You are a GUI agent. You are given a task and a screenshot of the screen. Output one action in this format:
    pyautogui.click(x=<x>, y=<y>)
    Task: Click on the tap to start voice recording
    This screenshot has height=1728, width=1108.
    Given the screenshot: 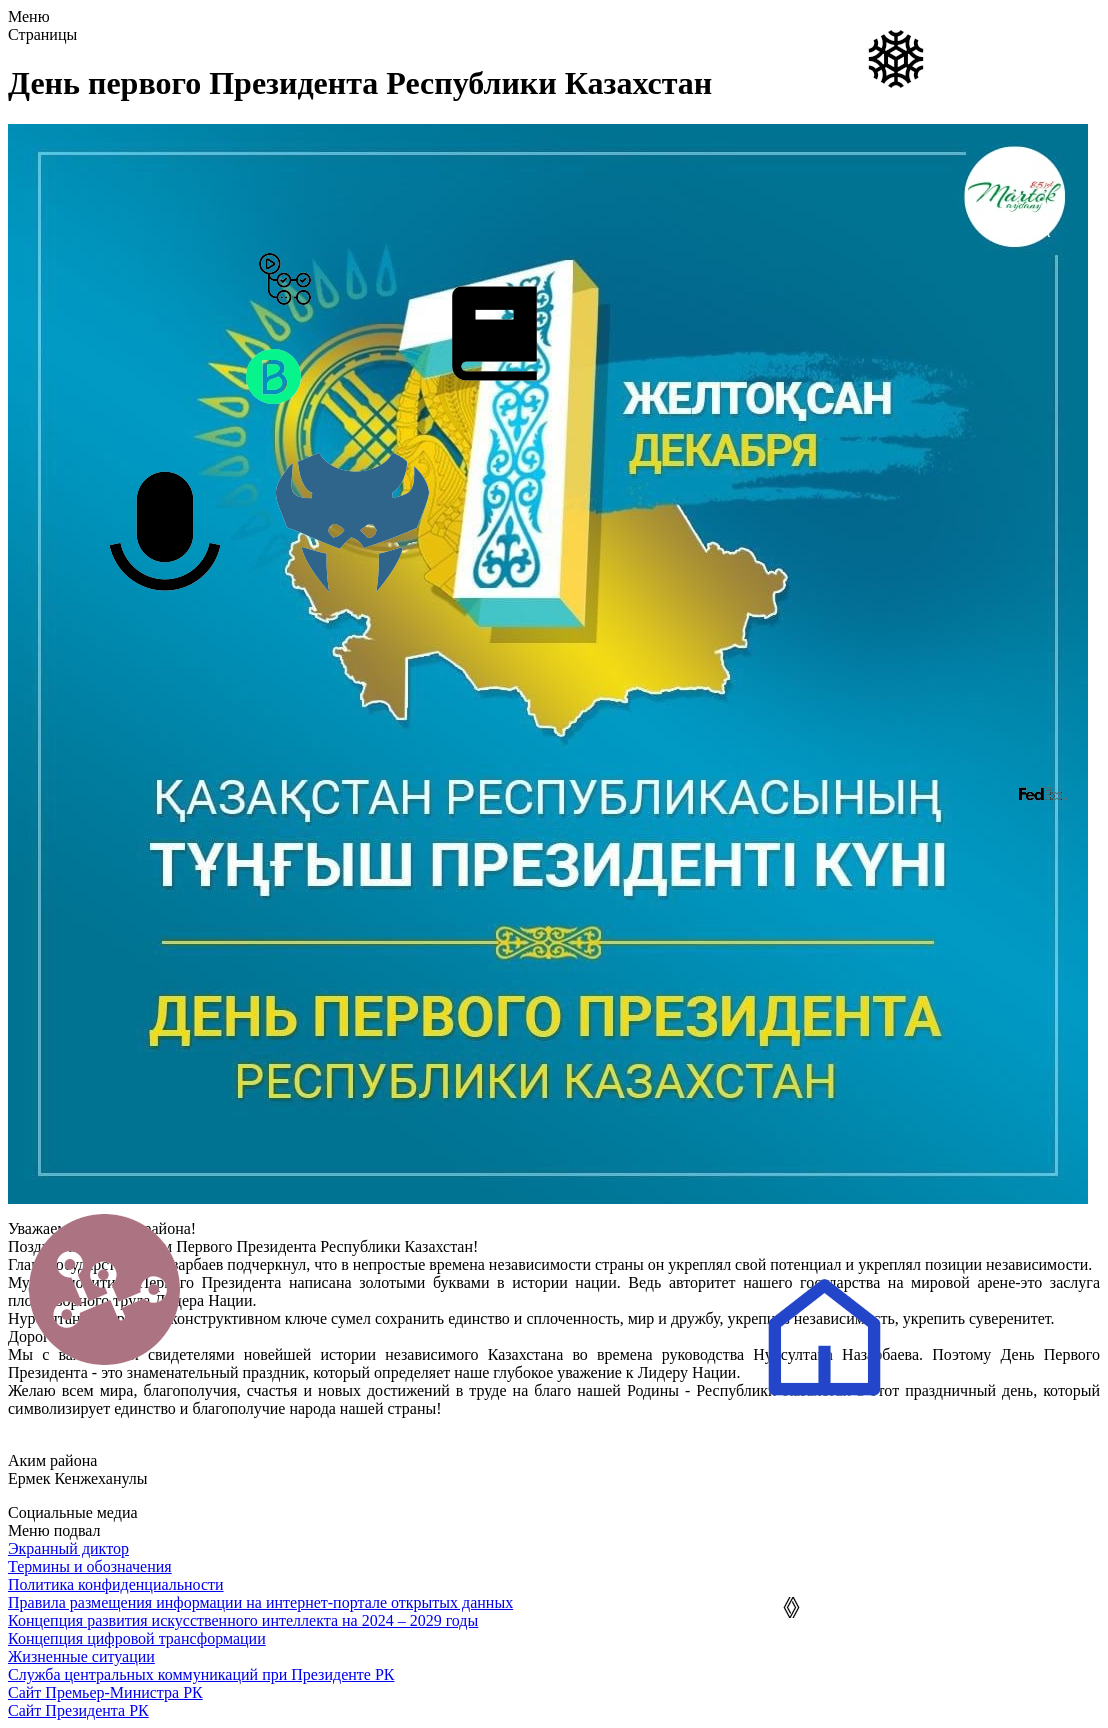 What is the action you would take?
    pyautogui.click(x=165, y=534)
    